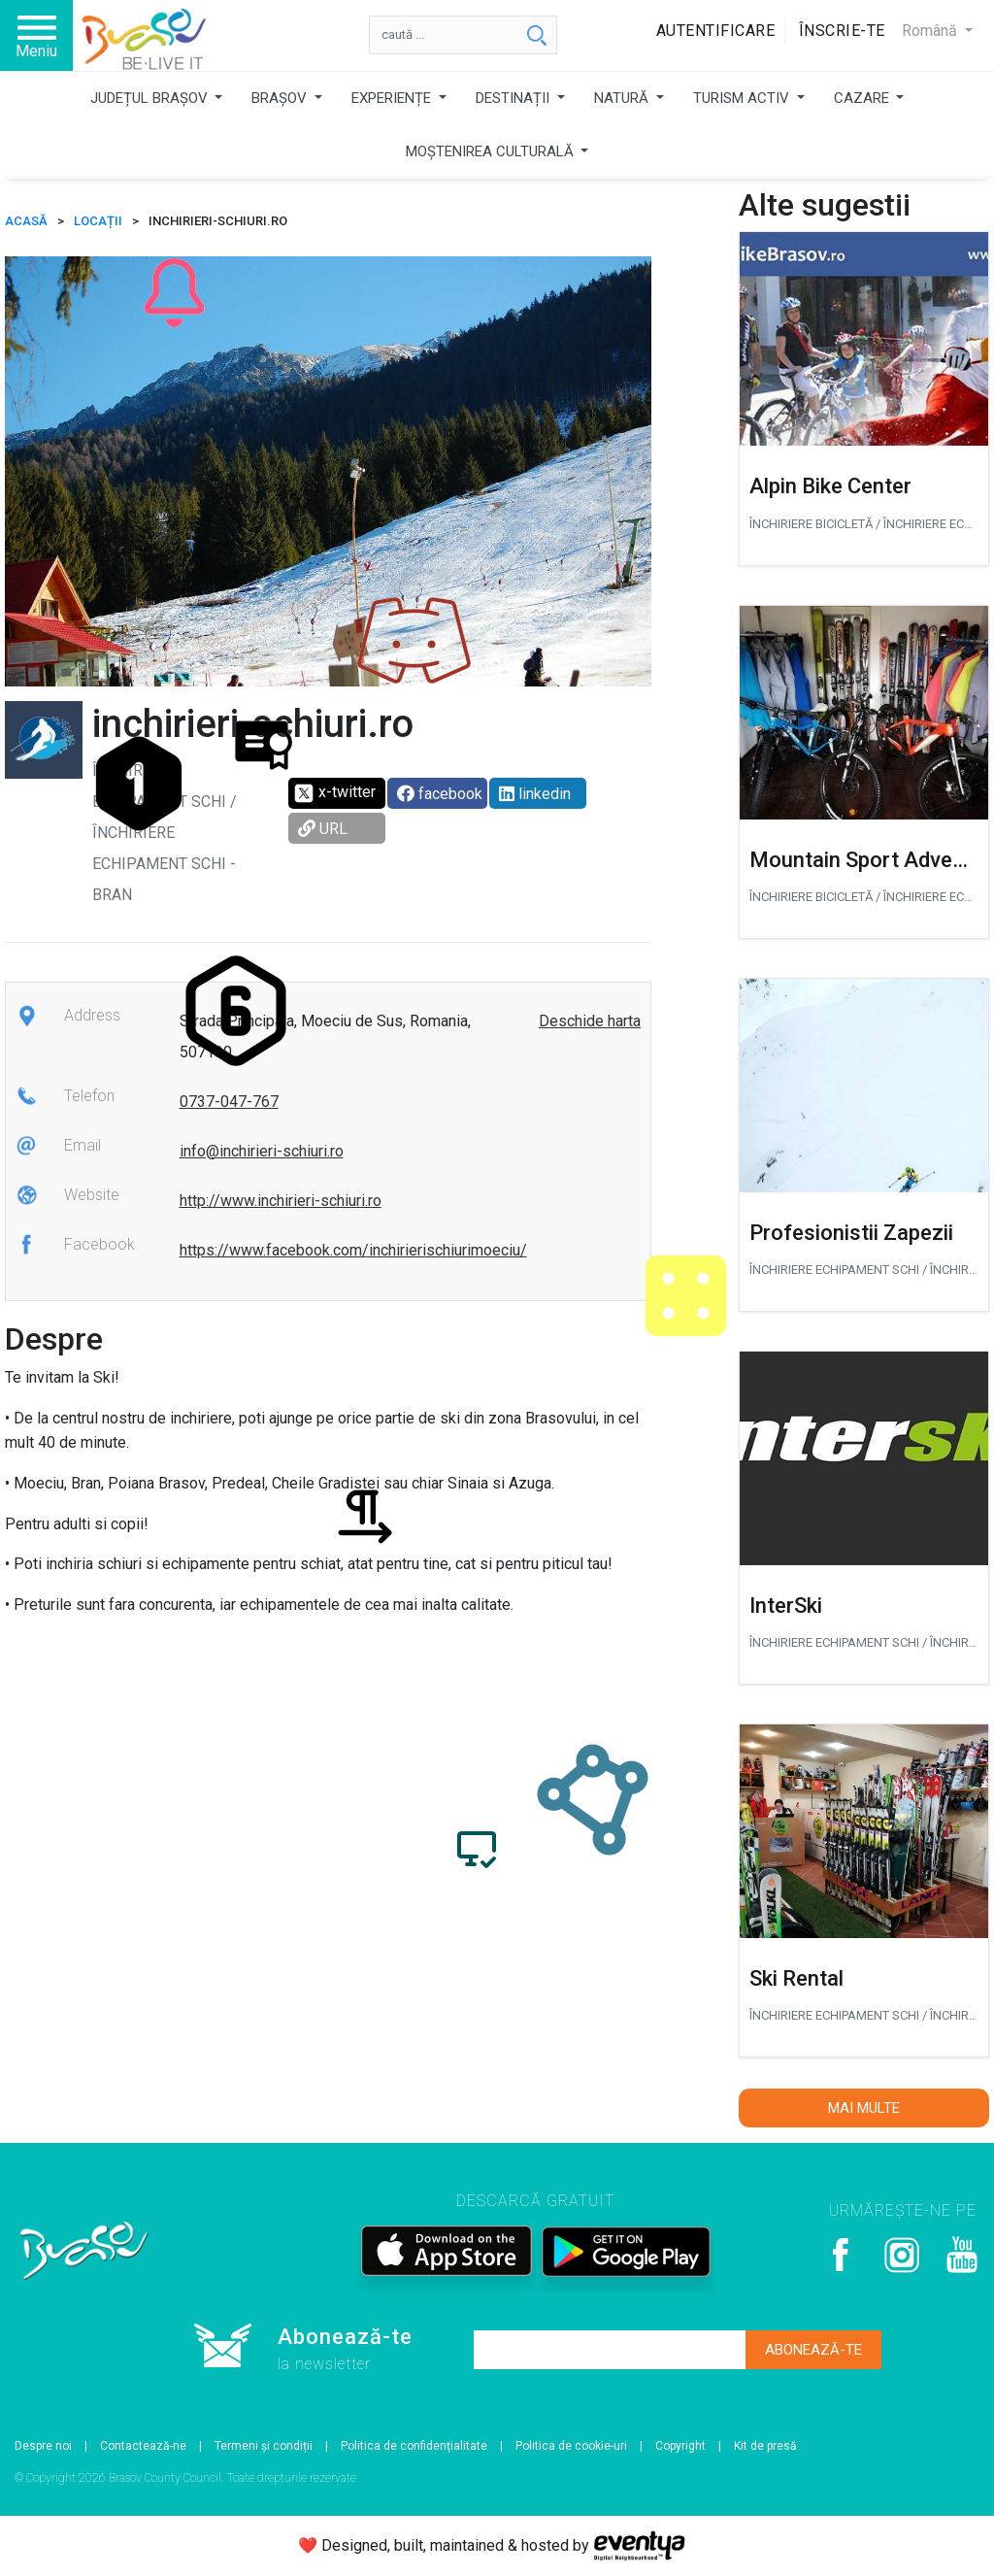 This screenshot has height=2576, width=994. Describe the element at coordinates (139, 784) in the screenshot. I see `indicates step one in a multi-step process` at that location.